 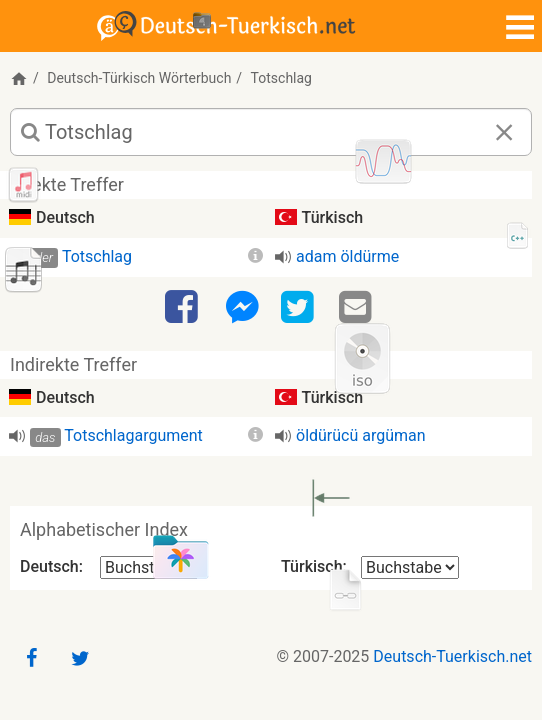 I want to click on a windows shortcut file (.lnk), so click(x=345, y=590).